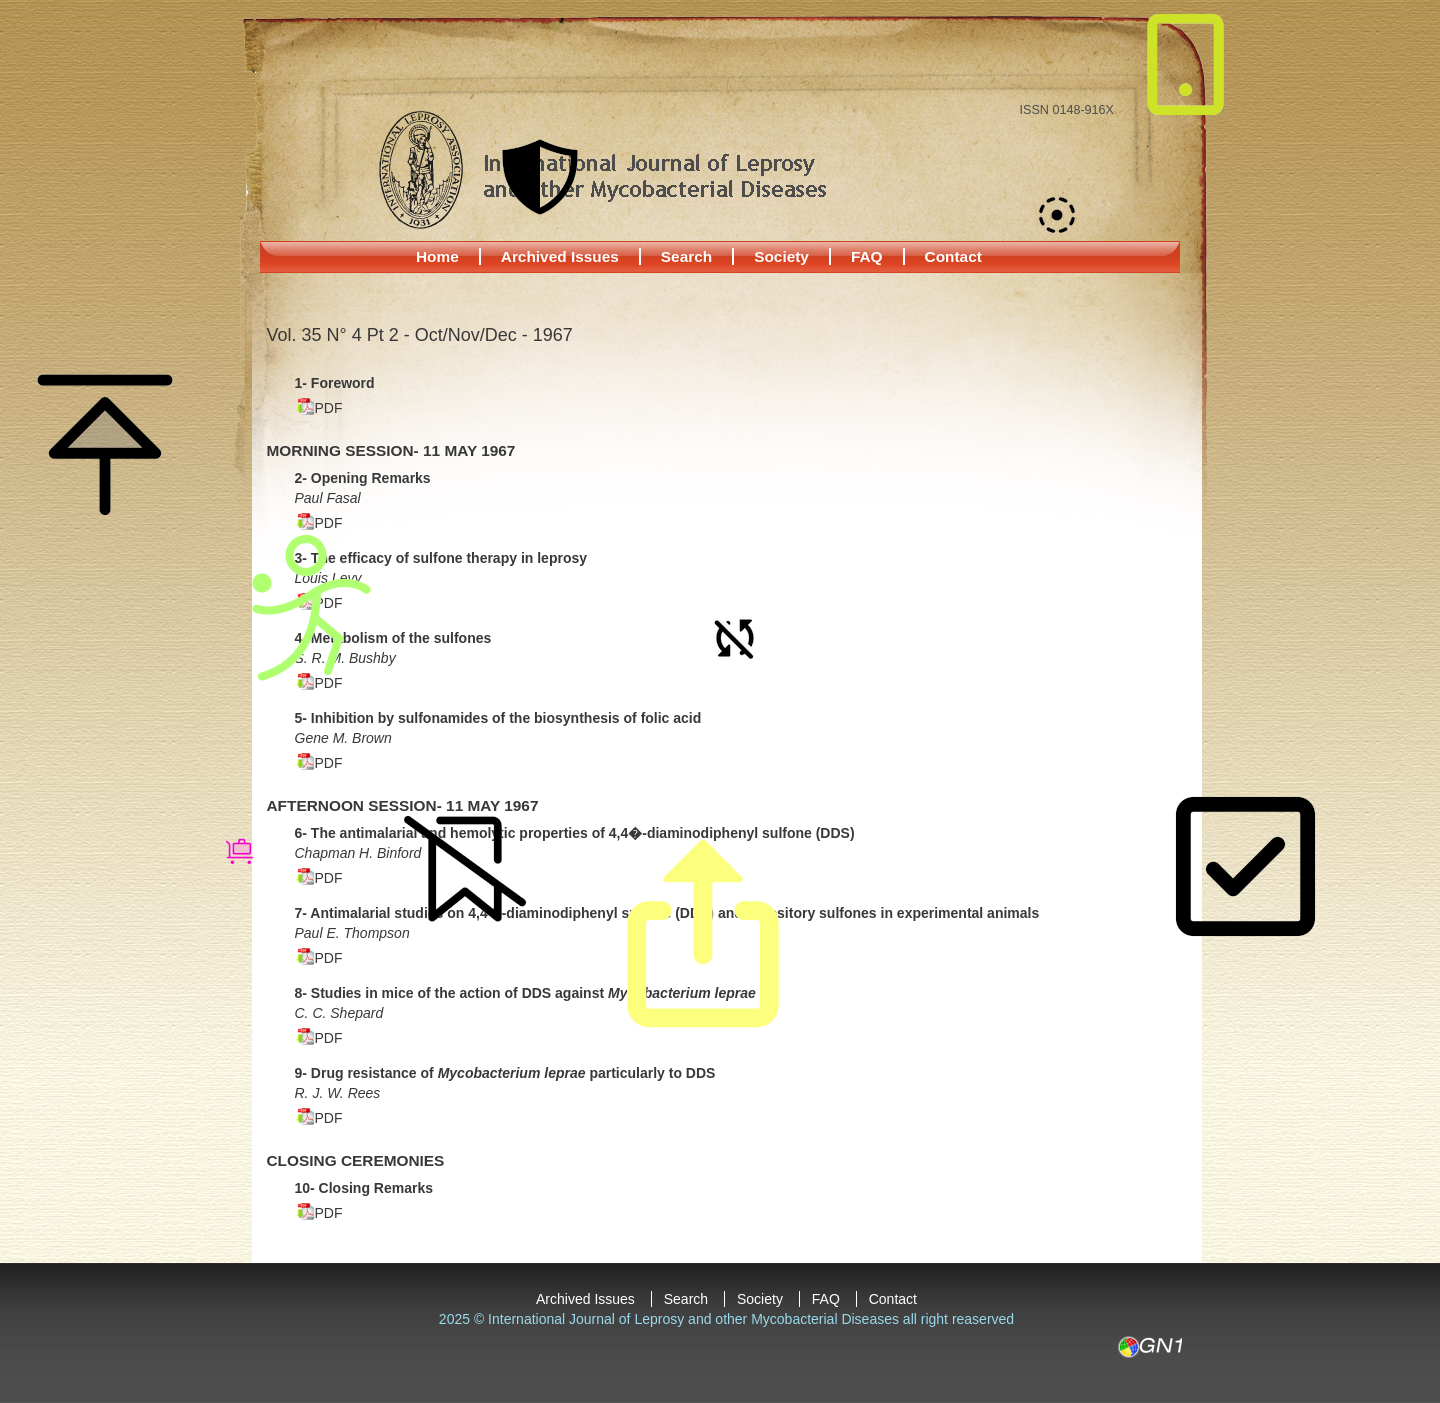 The height and width of the screenshot is (1403, 1440). What do you see at coordinates (105, 442) in the screenshot?
I see `move item to top of list` at bounding box center [105, 442].